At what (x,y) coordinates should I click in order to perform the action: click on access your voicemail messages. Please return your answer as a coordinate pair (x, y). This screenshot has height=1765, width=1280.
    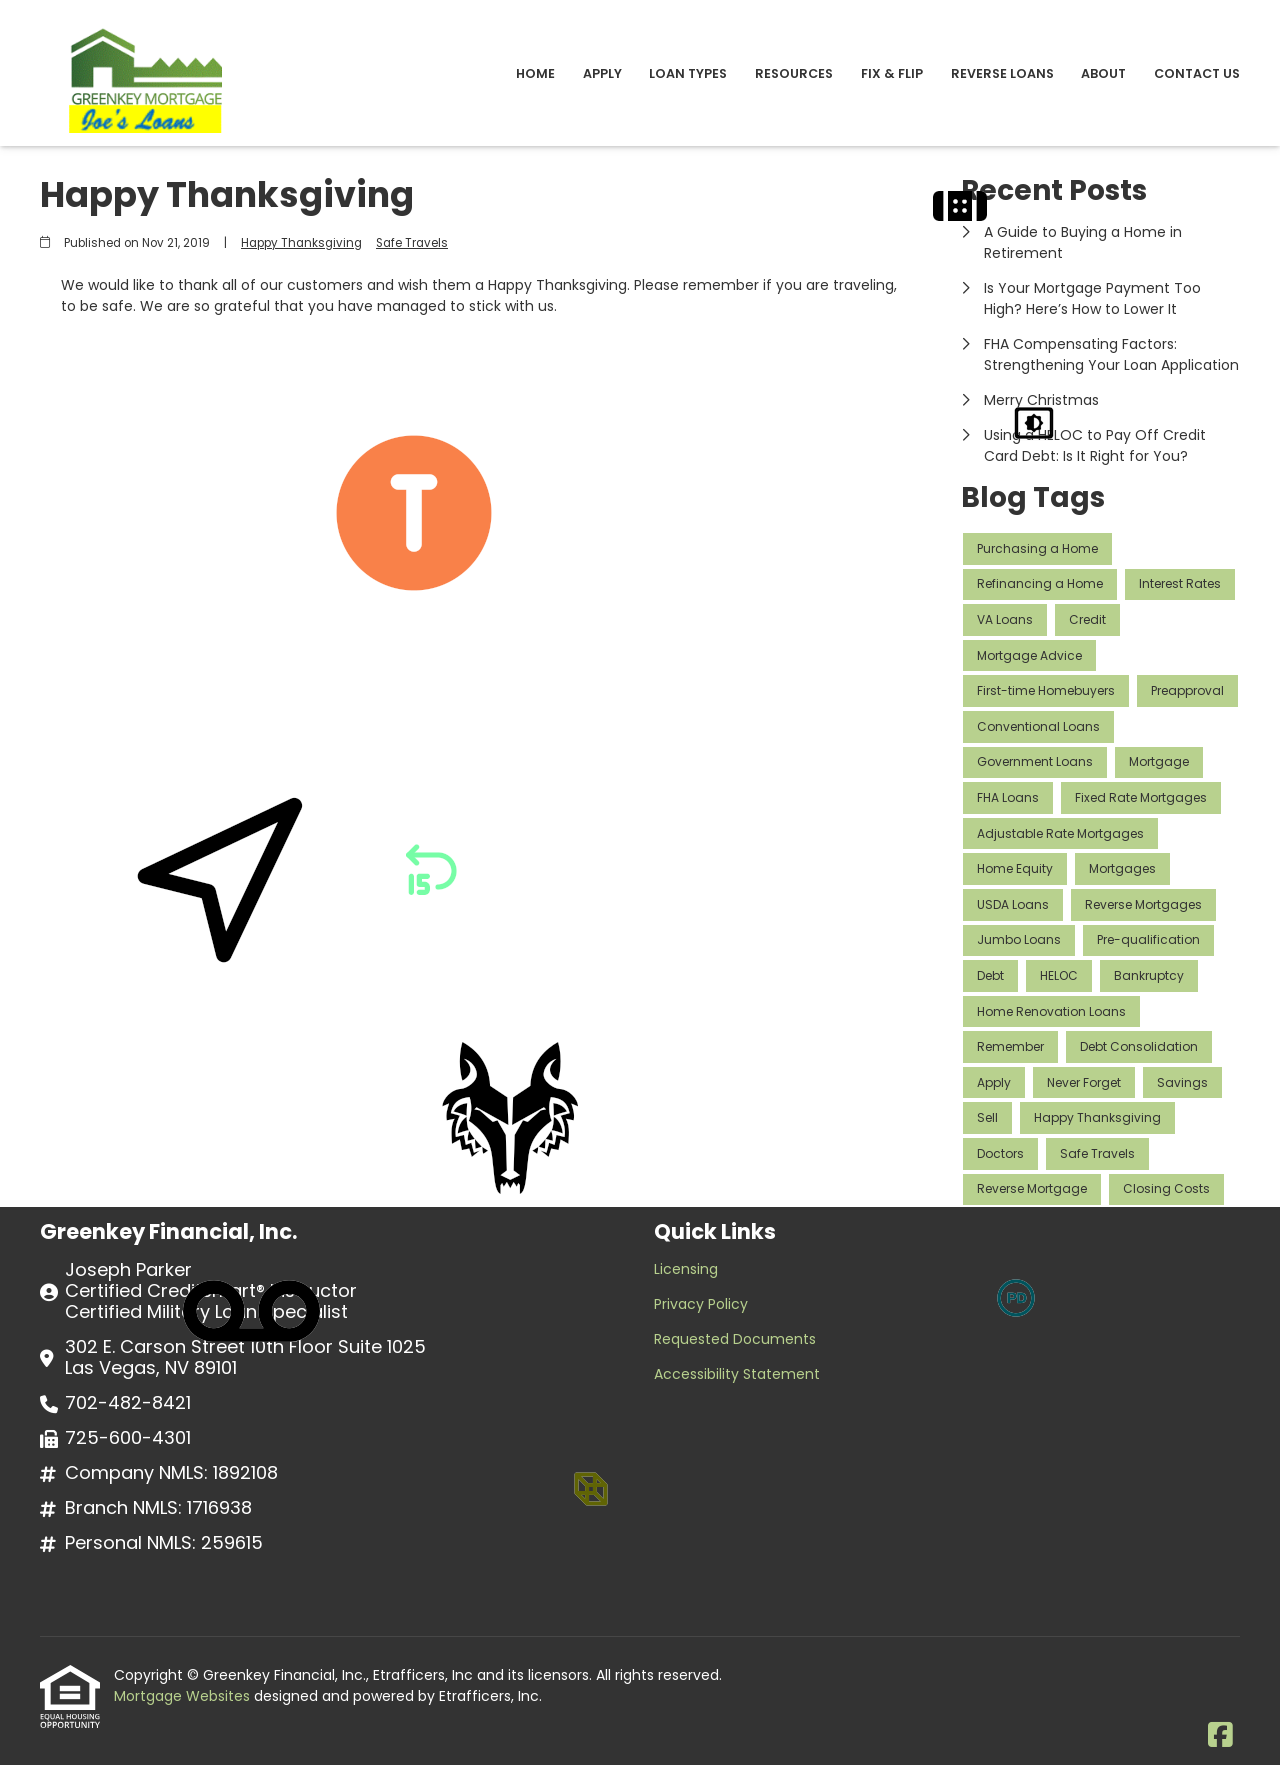
    Looking at the image, I should click on (251, 1314).